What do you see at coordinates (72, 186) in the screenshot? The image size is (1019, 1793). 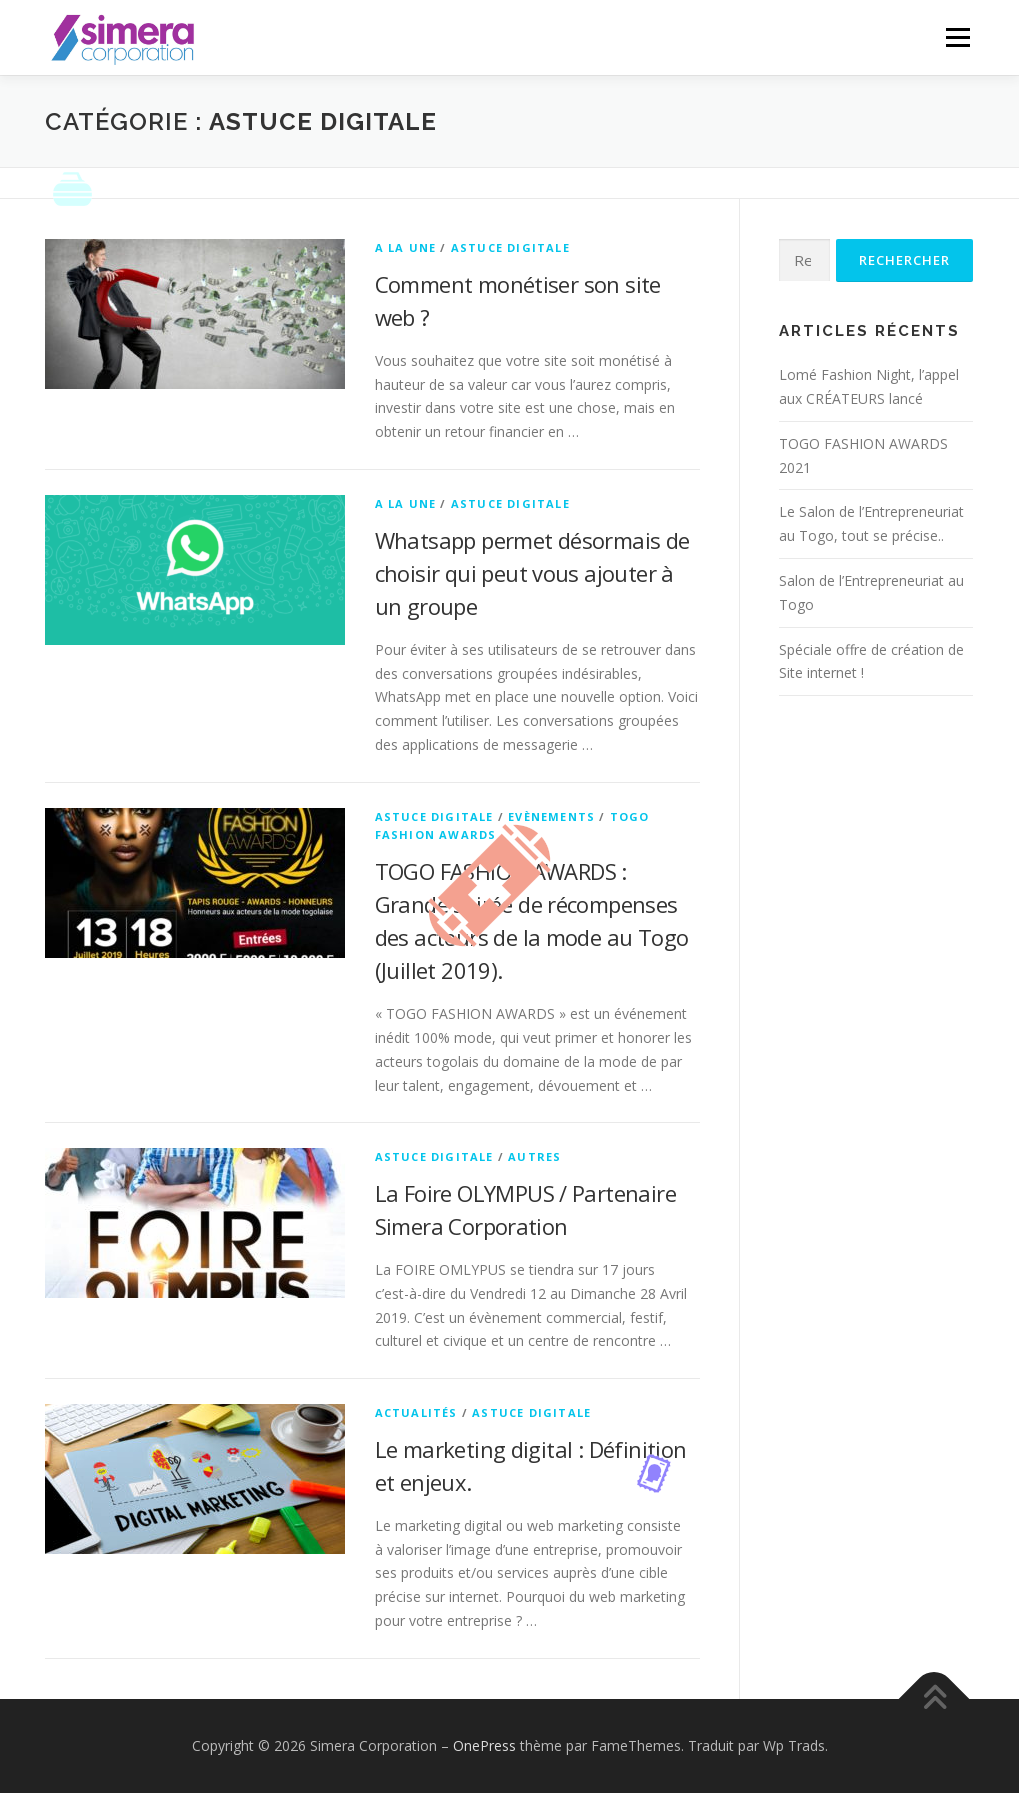 I see `access curling game or sports content` at bounding box center [72, 186].